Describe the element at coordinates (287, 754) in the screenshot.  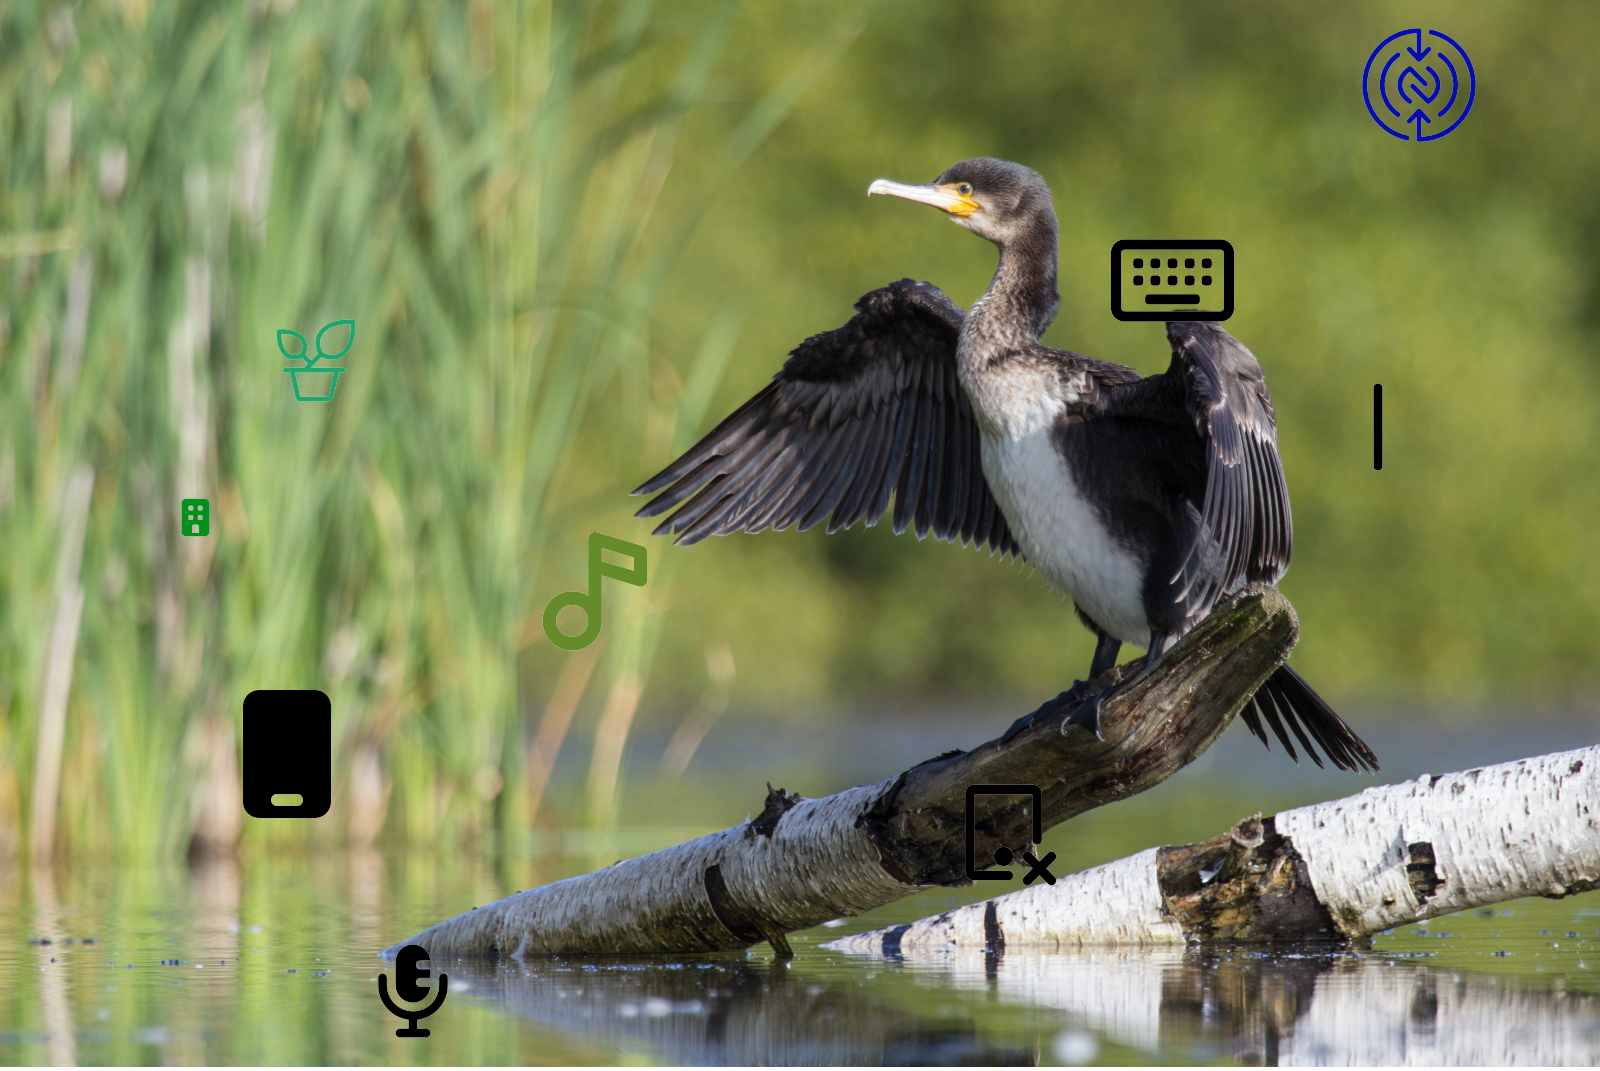
I see `call or text from mobile device` at that location.